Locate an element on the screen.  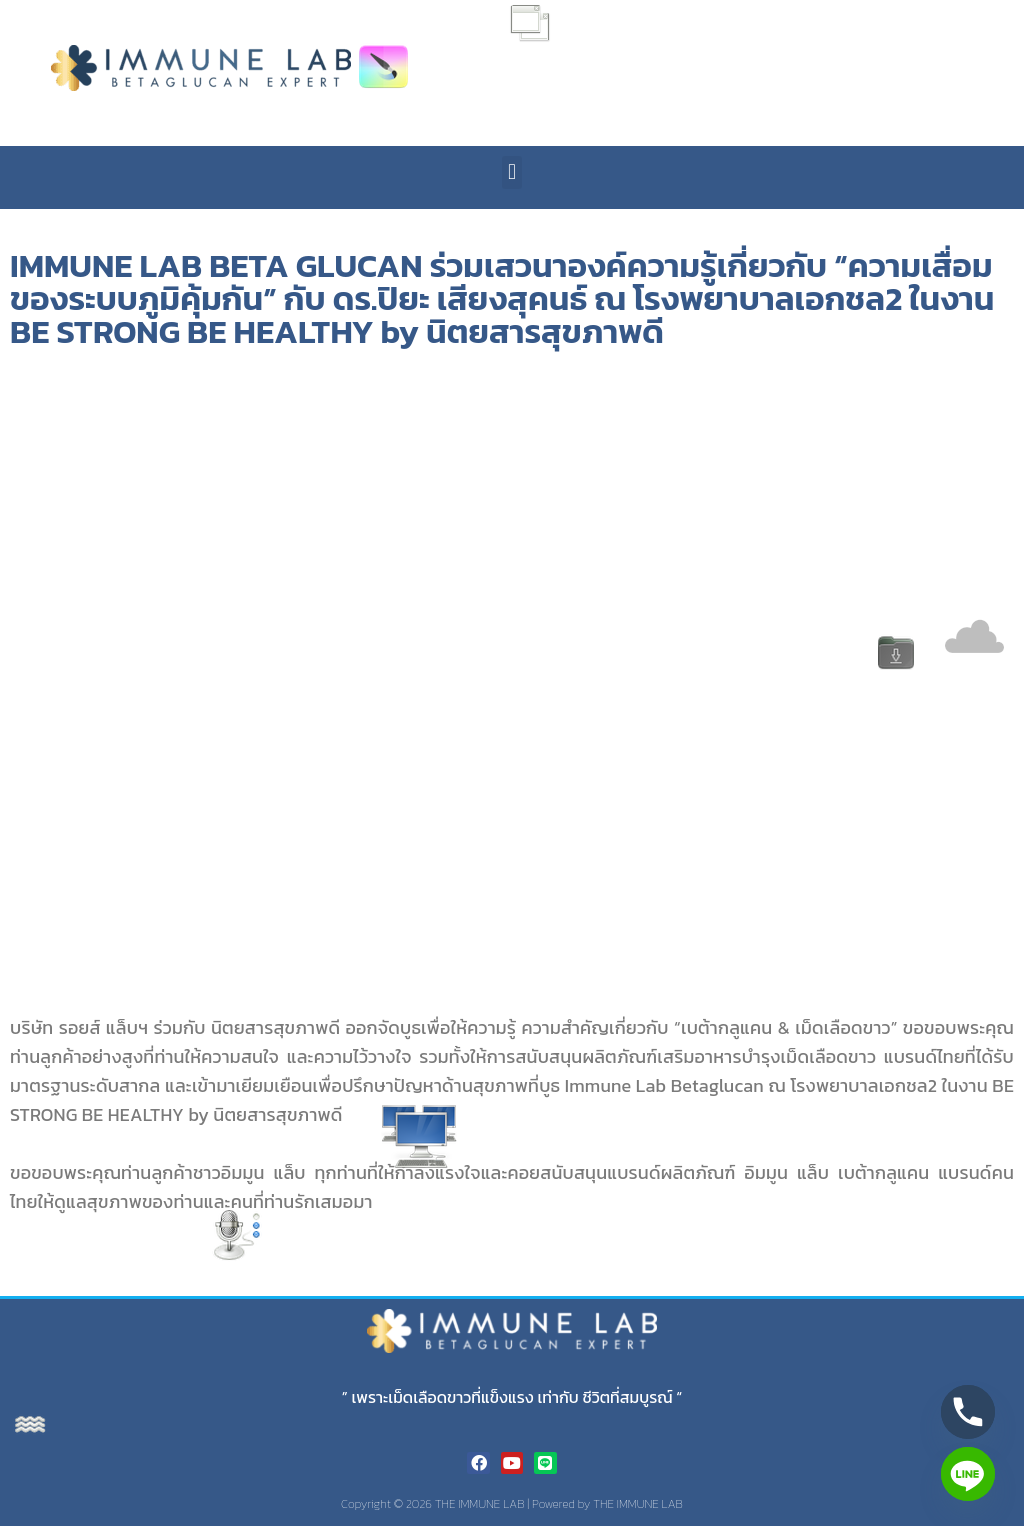
open a Krita project file is located at coordinates (383, 65).